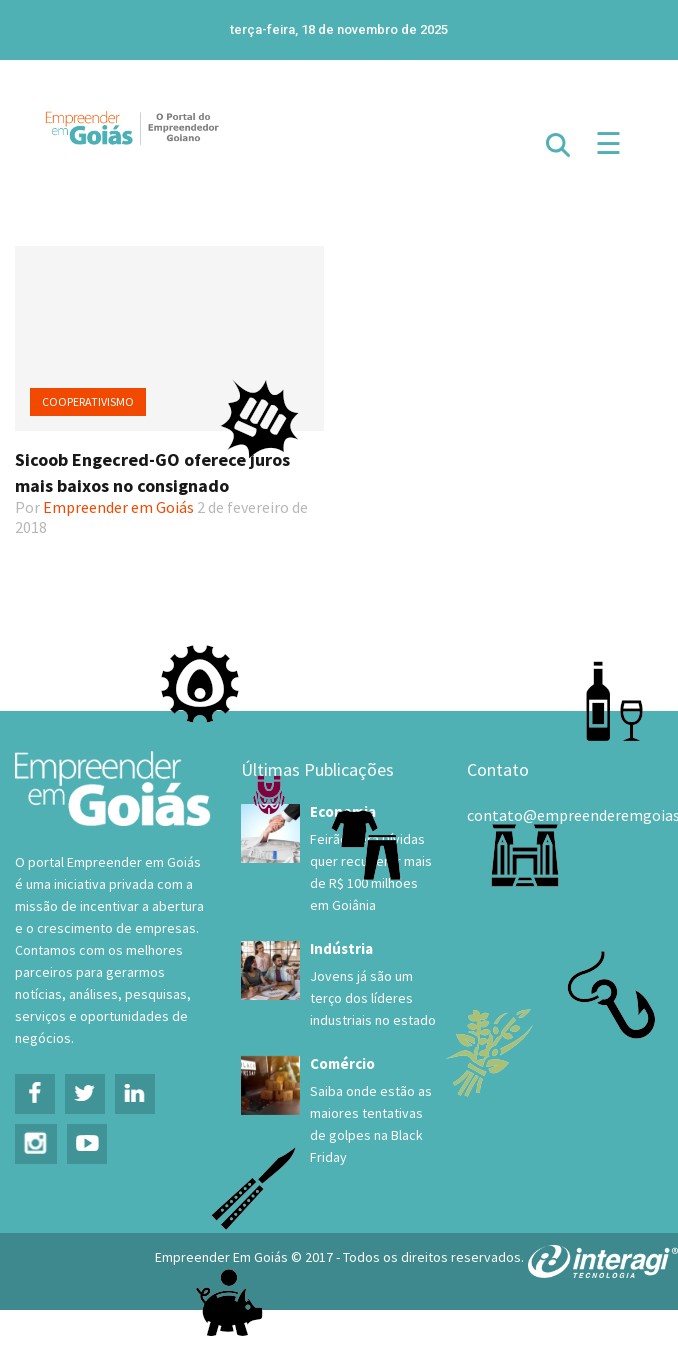  I want to click on access fishing mini-game or activity, so click(612, 995).